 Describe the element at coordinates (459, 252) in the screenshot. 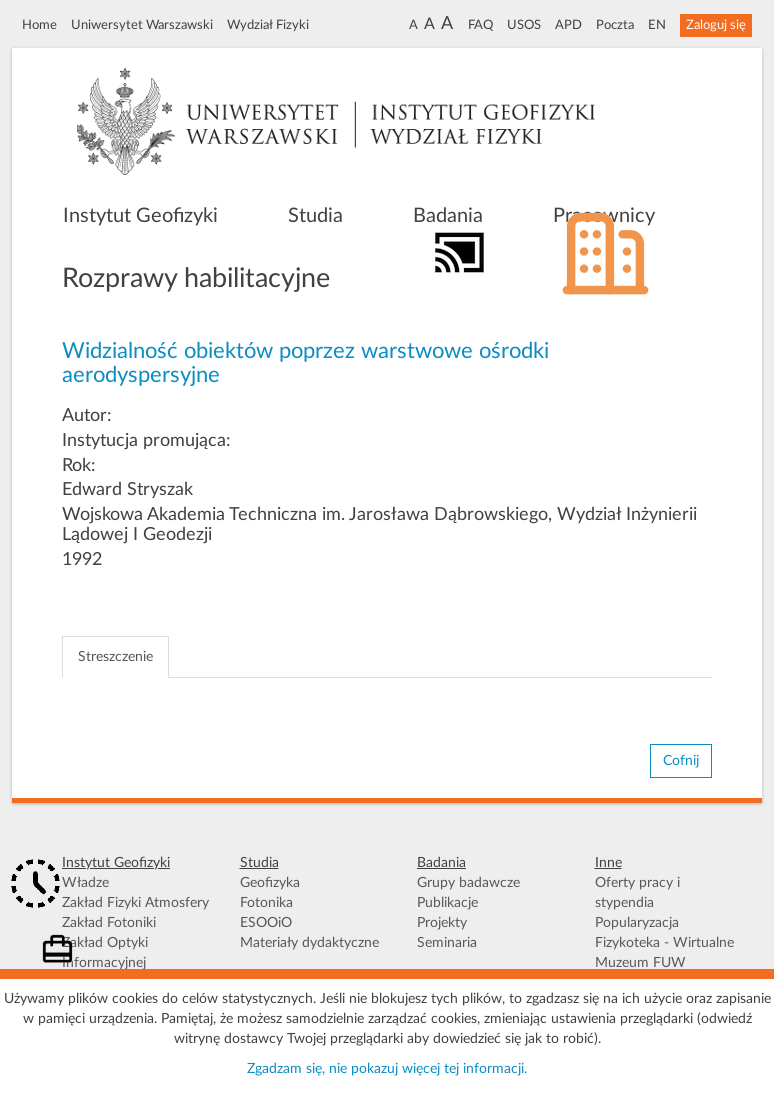

I see `indicates active casting connection to a display` at that location.